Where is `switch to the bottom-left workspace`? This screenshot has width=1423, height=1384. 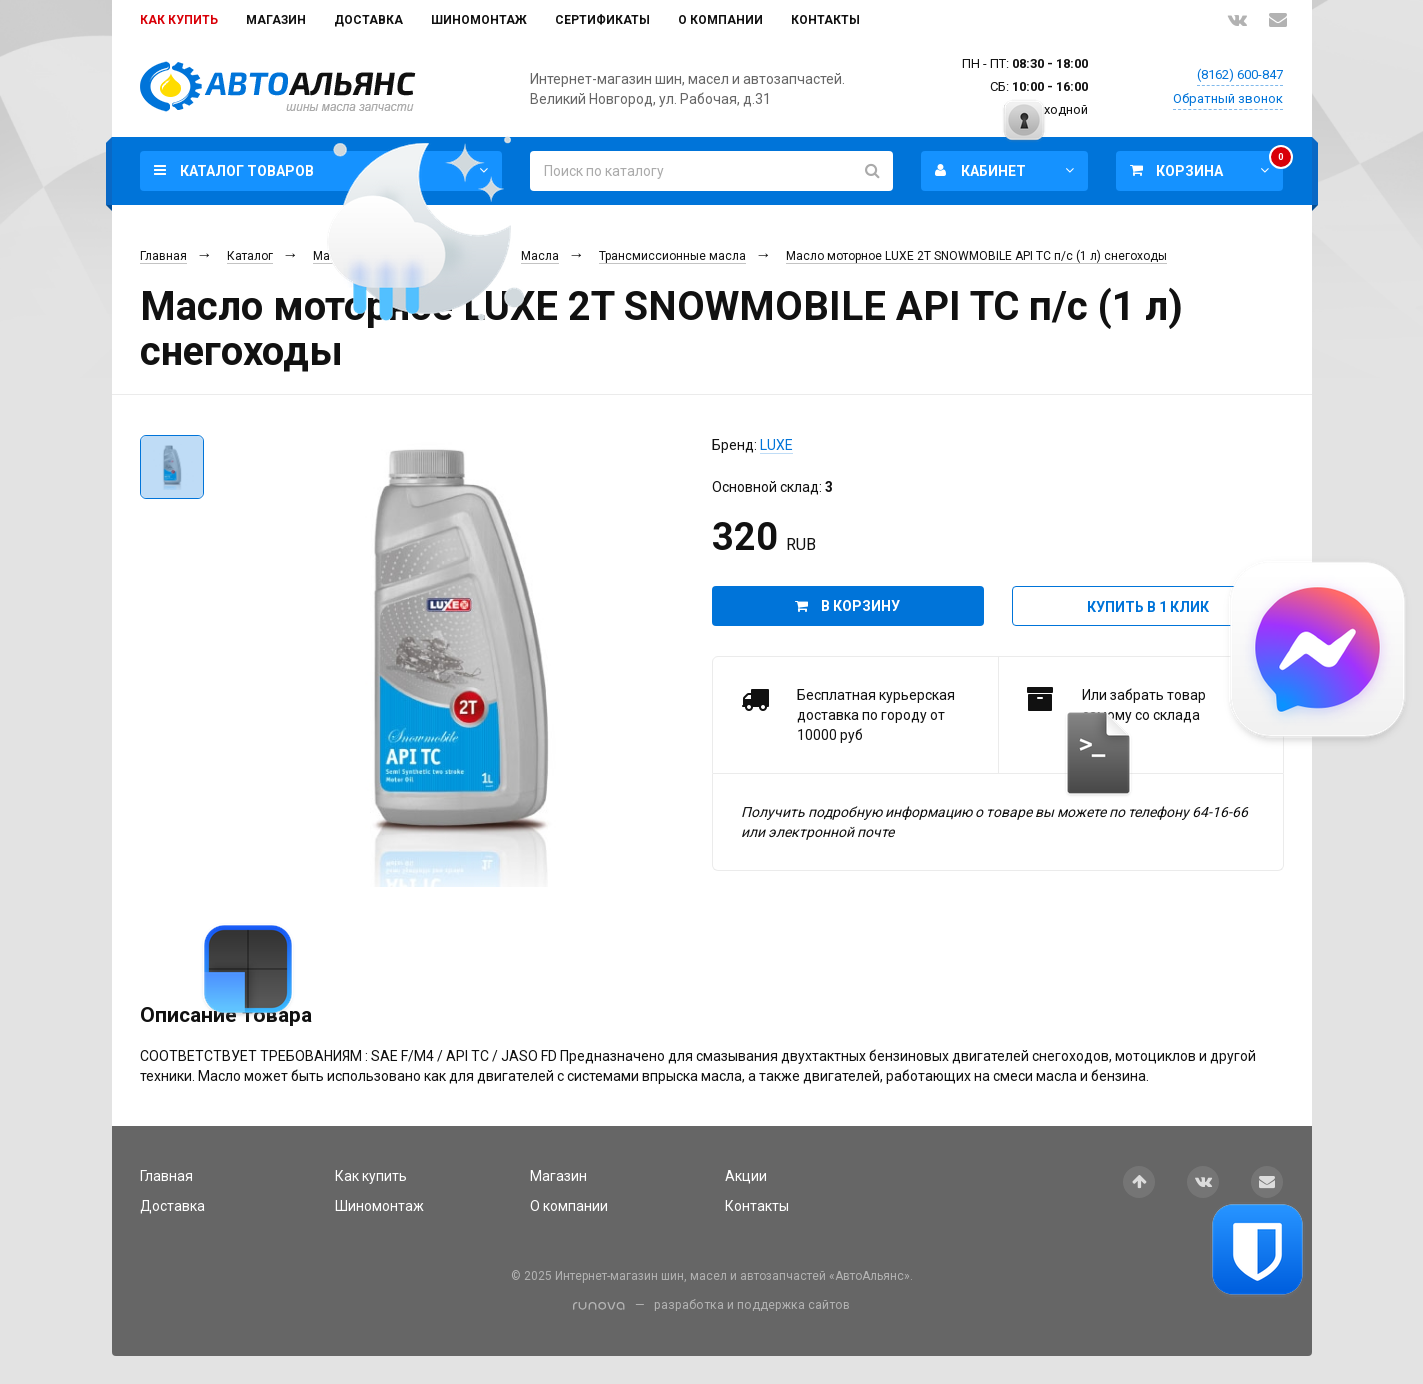
switch to the bottom-left workspace is located at coordinates (248, 969).